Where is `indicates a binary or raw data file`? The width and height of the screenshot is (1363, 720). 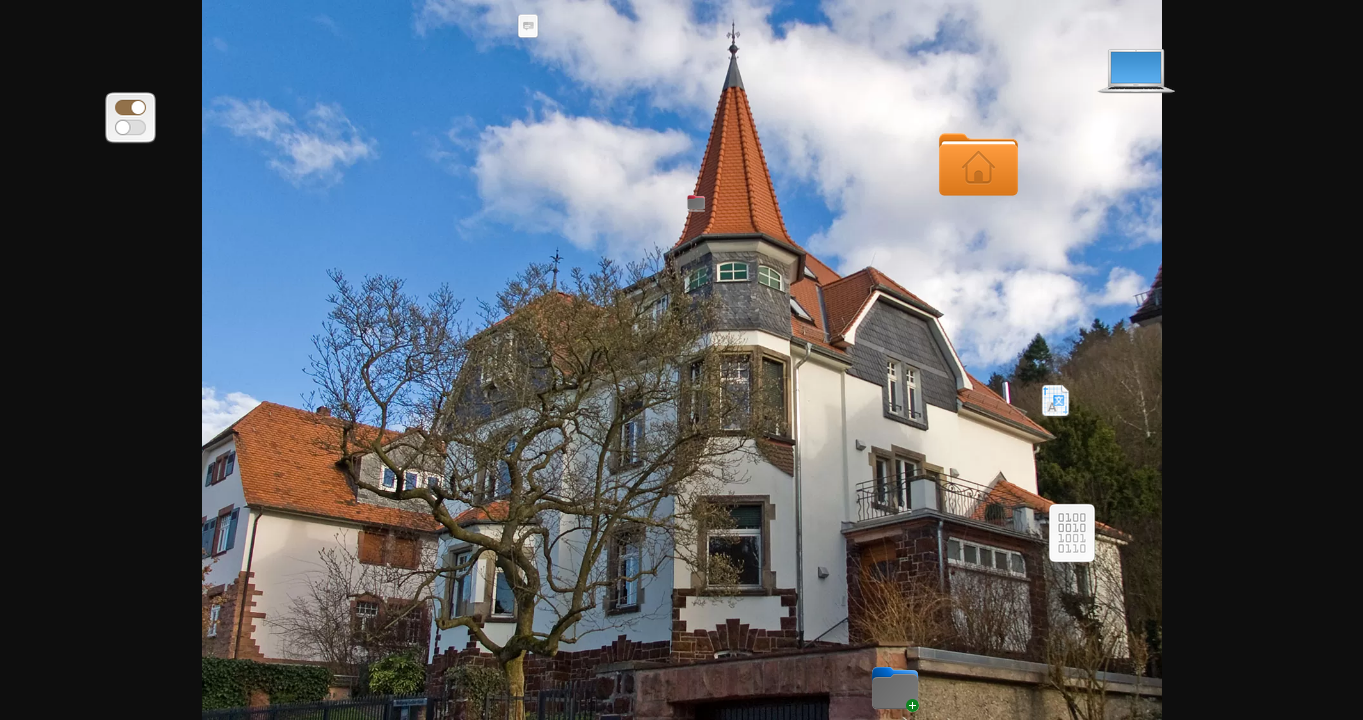
indicates a binary or raw data file is located at coordinates (1072, 533).